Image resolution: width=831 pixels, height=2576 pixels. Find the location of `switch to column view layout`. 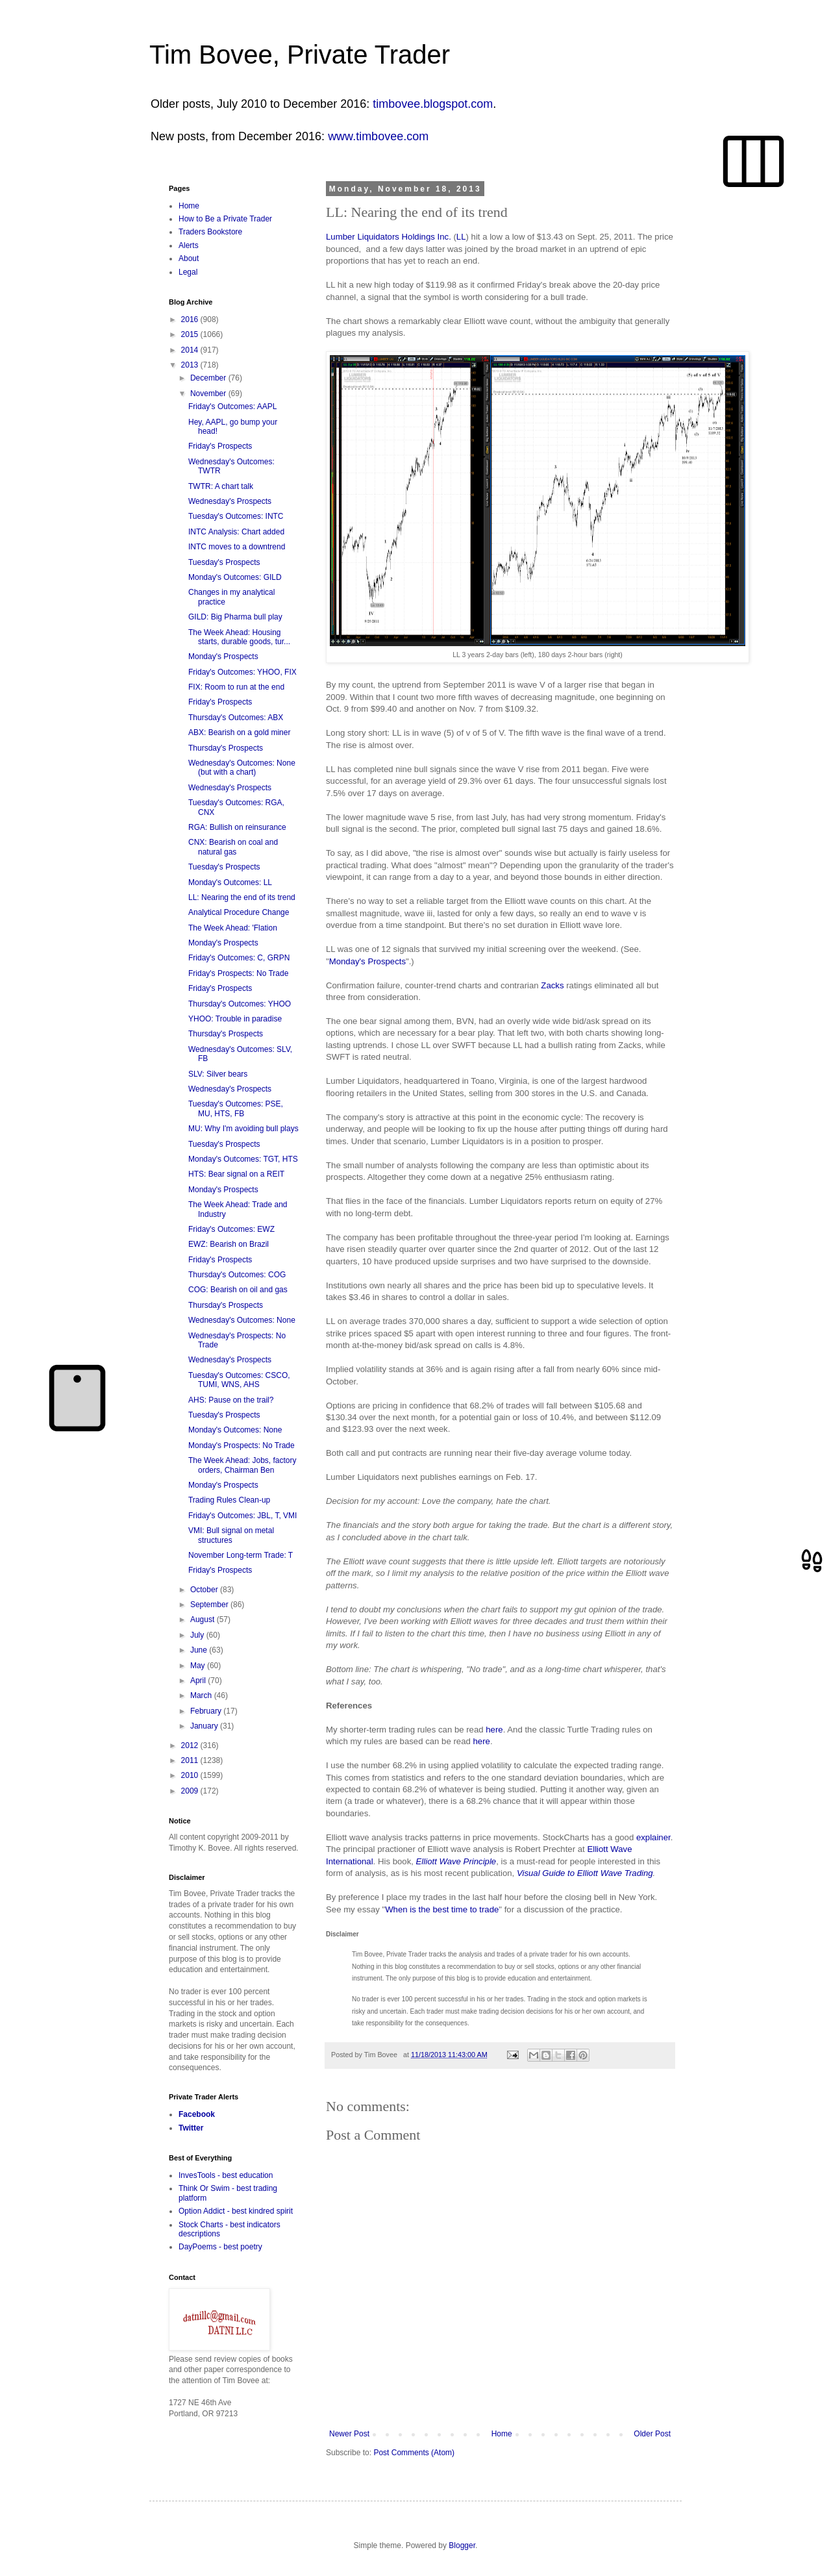

switch to column view layout is located at coordinates (753, 161).